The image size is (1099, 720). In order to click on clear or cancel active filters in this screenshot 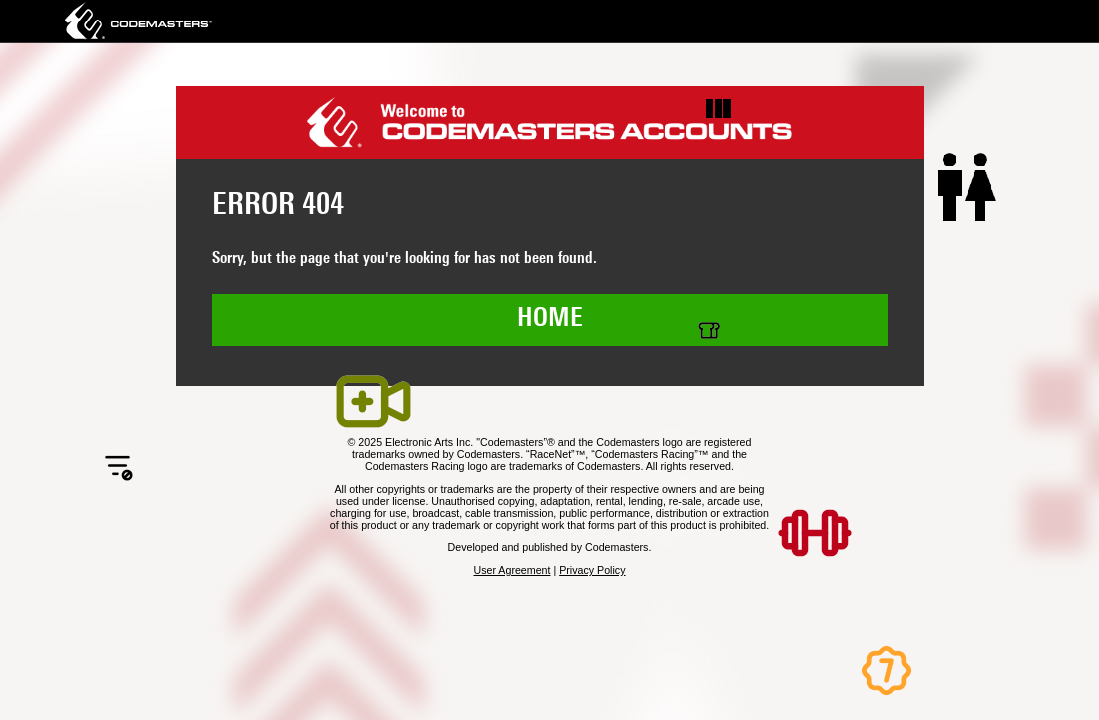, I will do `click(117, 465)`.